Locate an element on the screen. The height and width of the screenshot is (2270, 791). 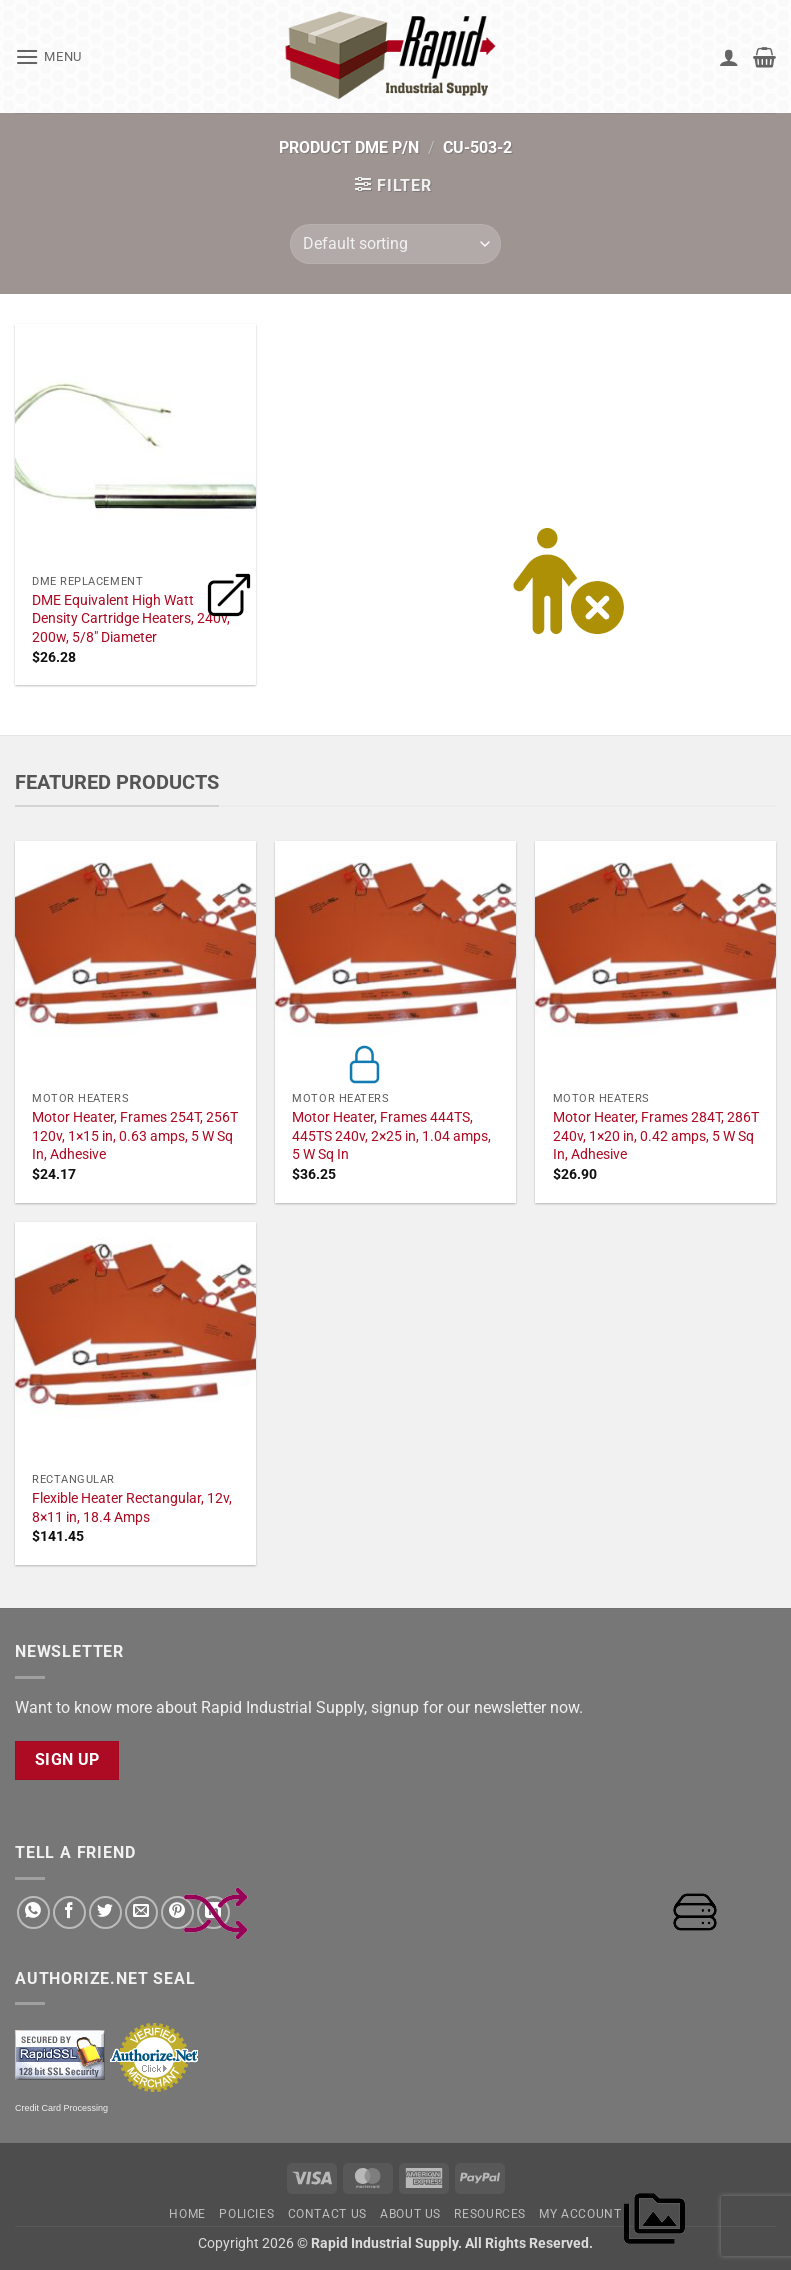
shuffle playlist or queue is located at coordinates (214, 1913).